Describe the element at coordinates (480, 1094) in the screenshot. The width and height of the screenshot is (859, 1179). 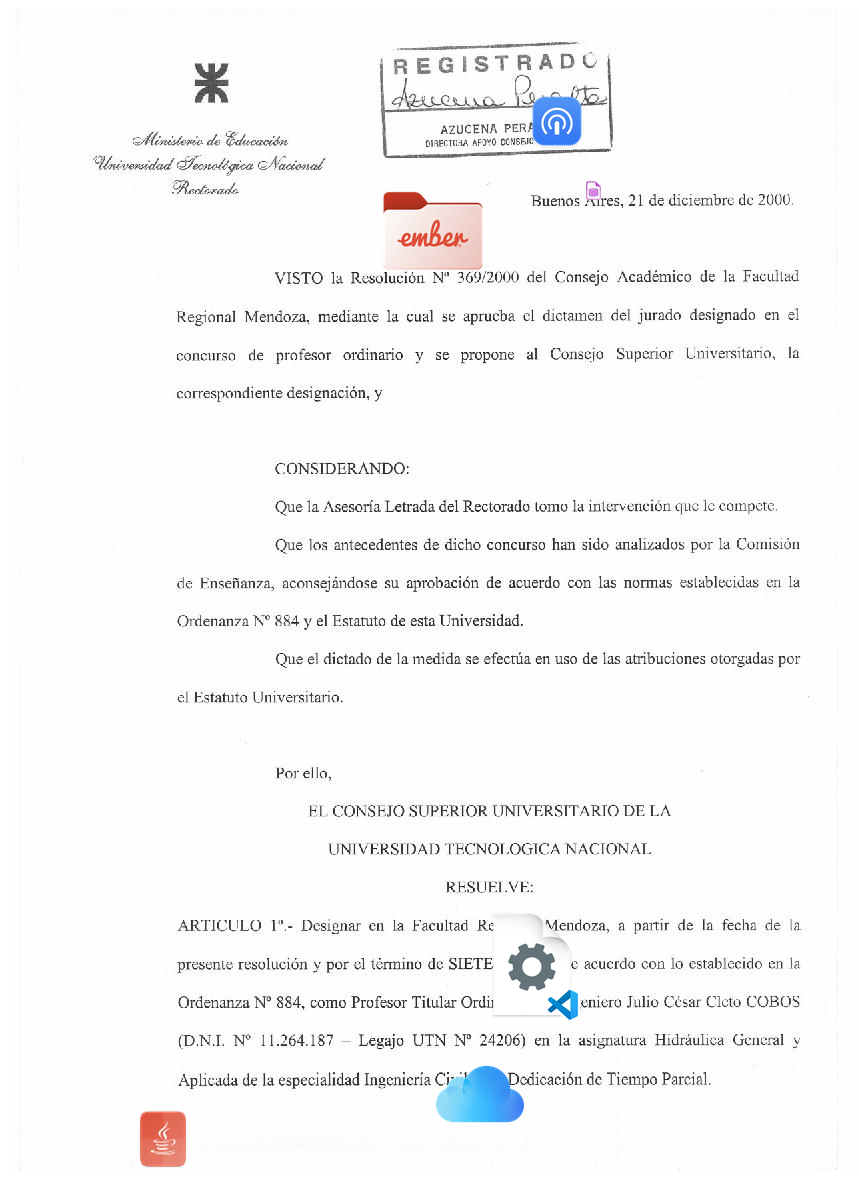
I see `open iCloud Drive to access cloud-synced files` at that location.